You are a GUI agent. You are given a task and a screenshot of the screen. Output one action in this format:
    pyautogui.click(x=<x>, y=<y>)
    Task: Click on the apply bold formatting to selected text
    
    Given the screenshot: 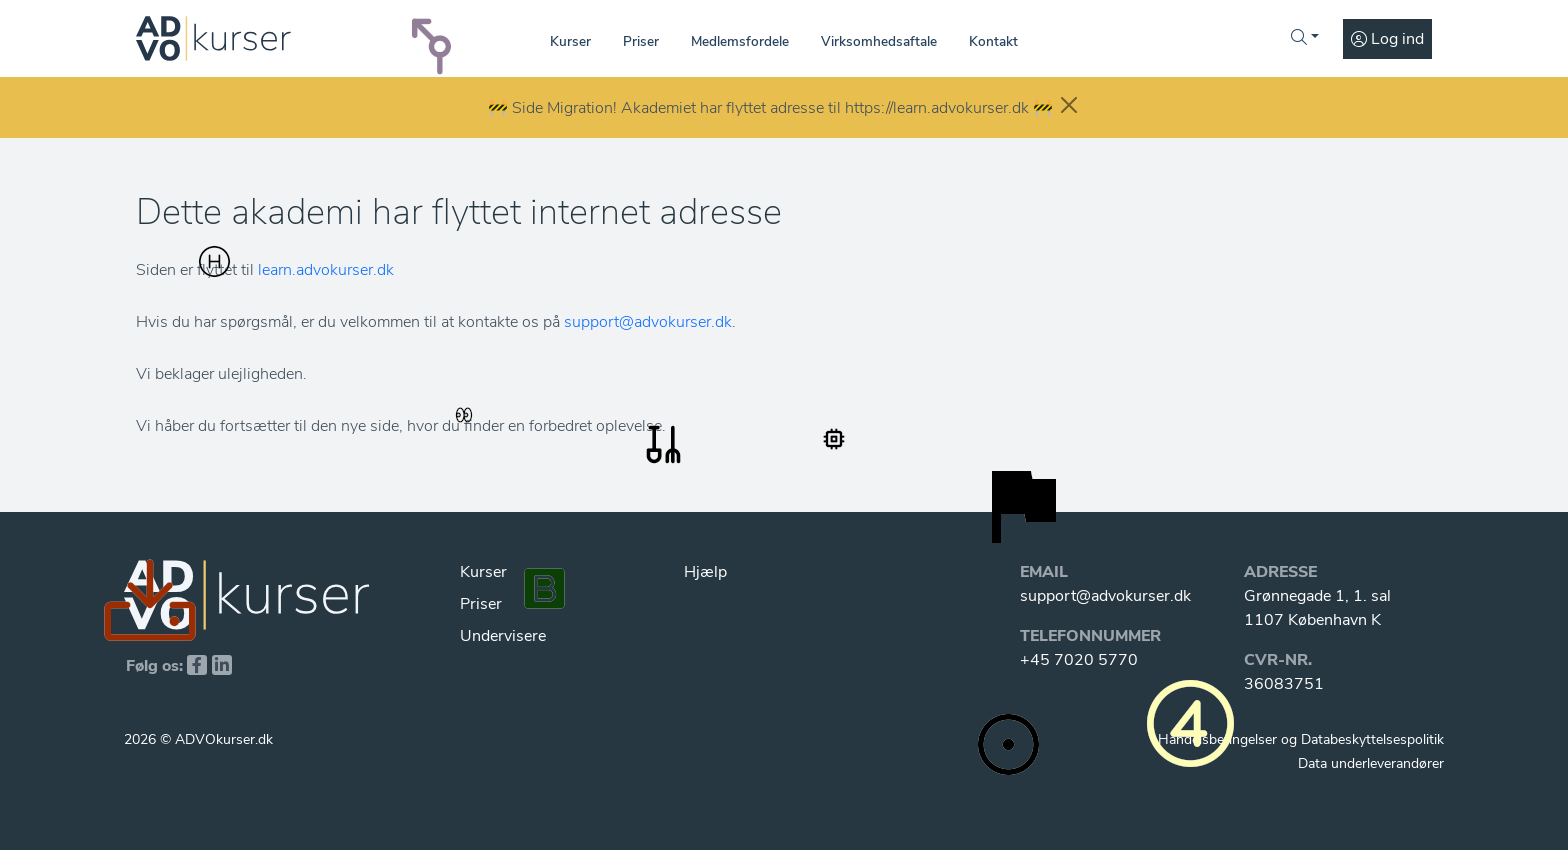 What is the action you would take?
    pyautogui.click(x=544, y=588)
    